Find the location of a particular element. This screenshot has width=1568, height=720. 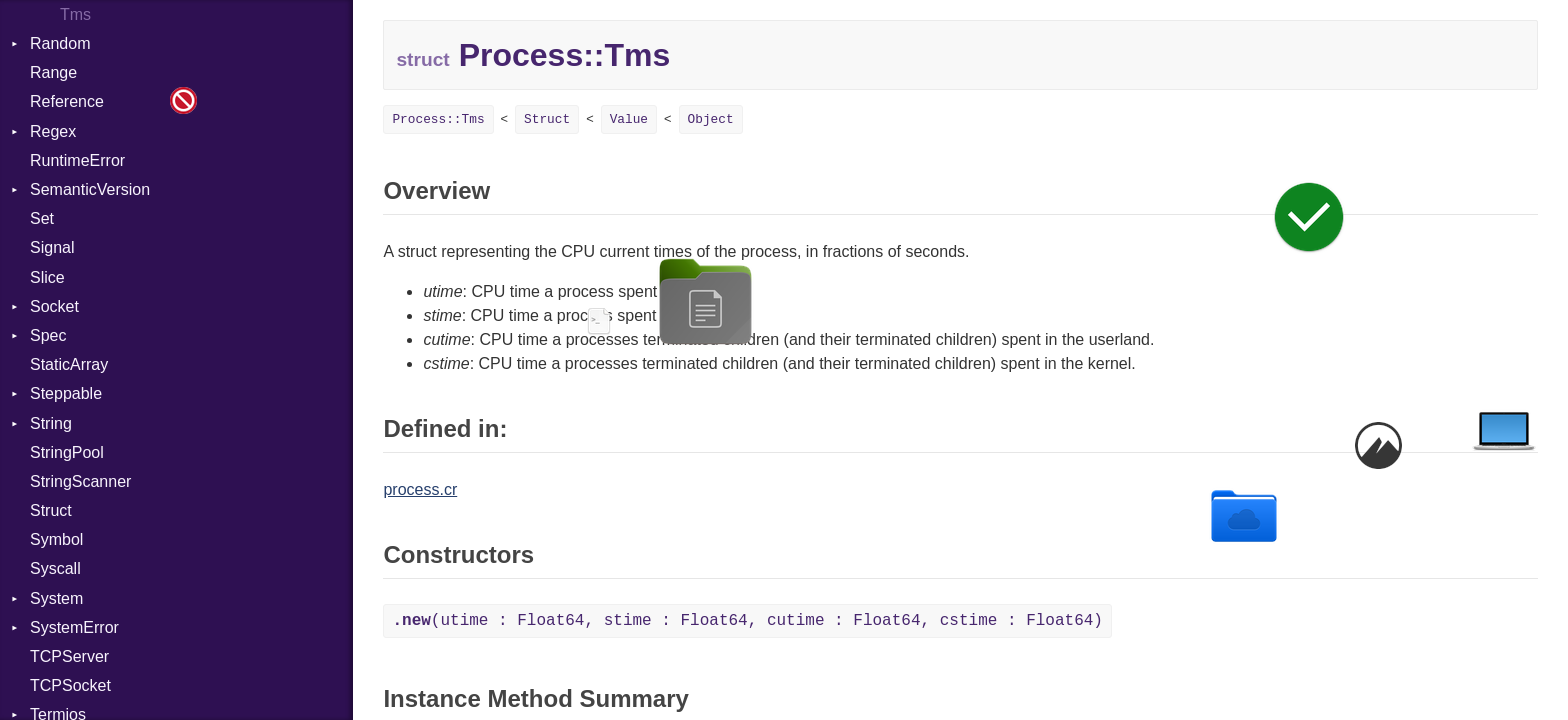

shell script or terminal executable file is located at coordinates (599, 321).